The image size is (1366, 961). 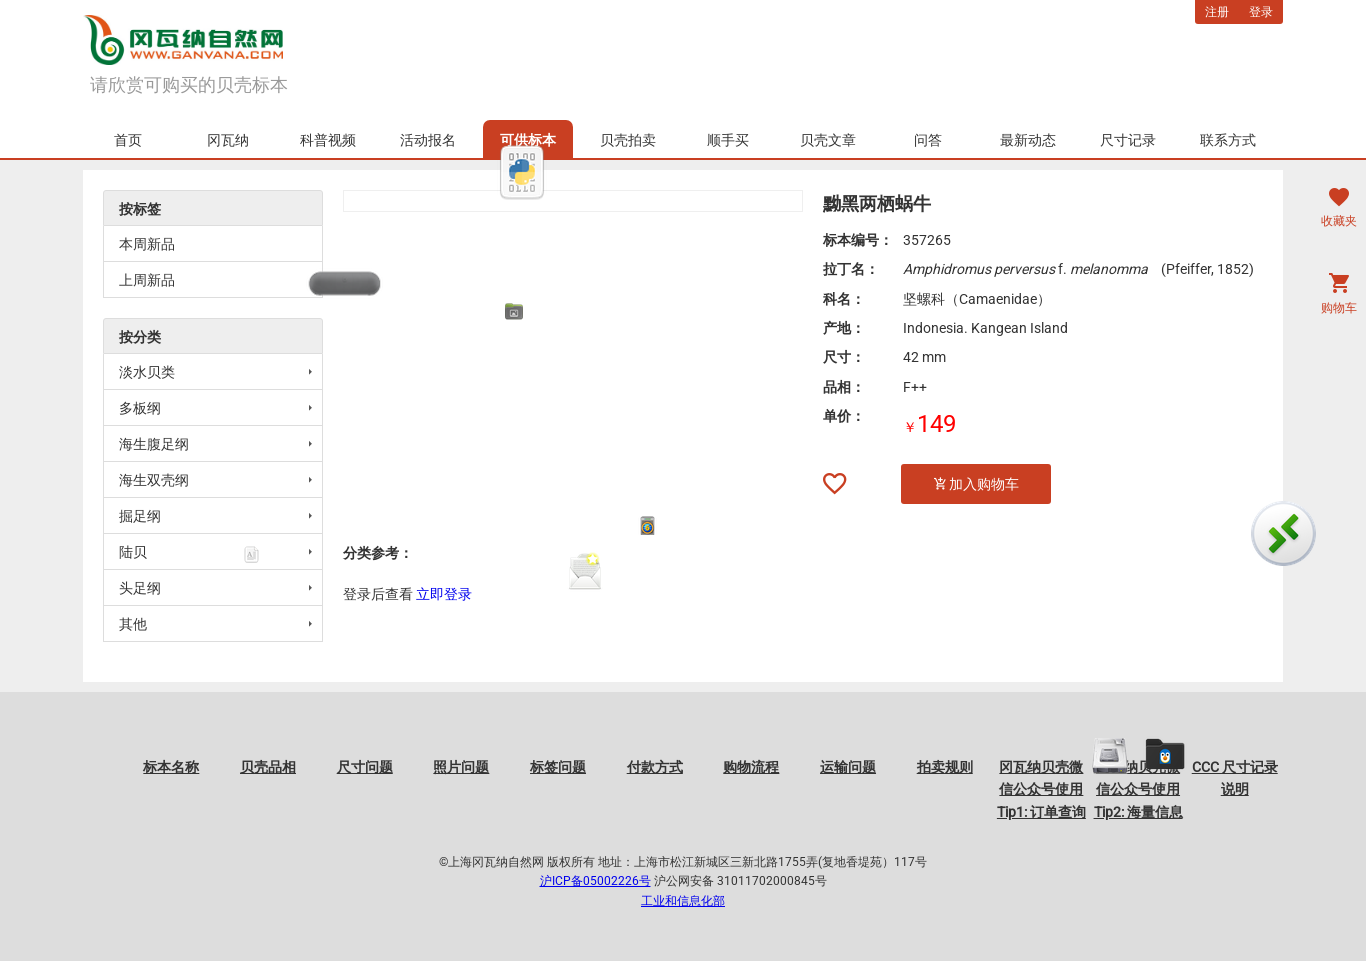 What do you see at coordinates (647, 525) in the screenshot?
I see `RAID 6 storage array configuration` at bounding box center [647, 525].